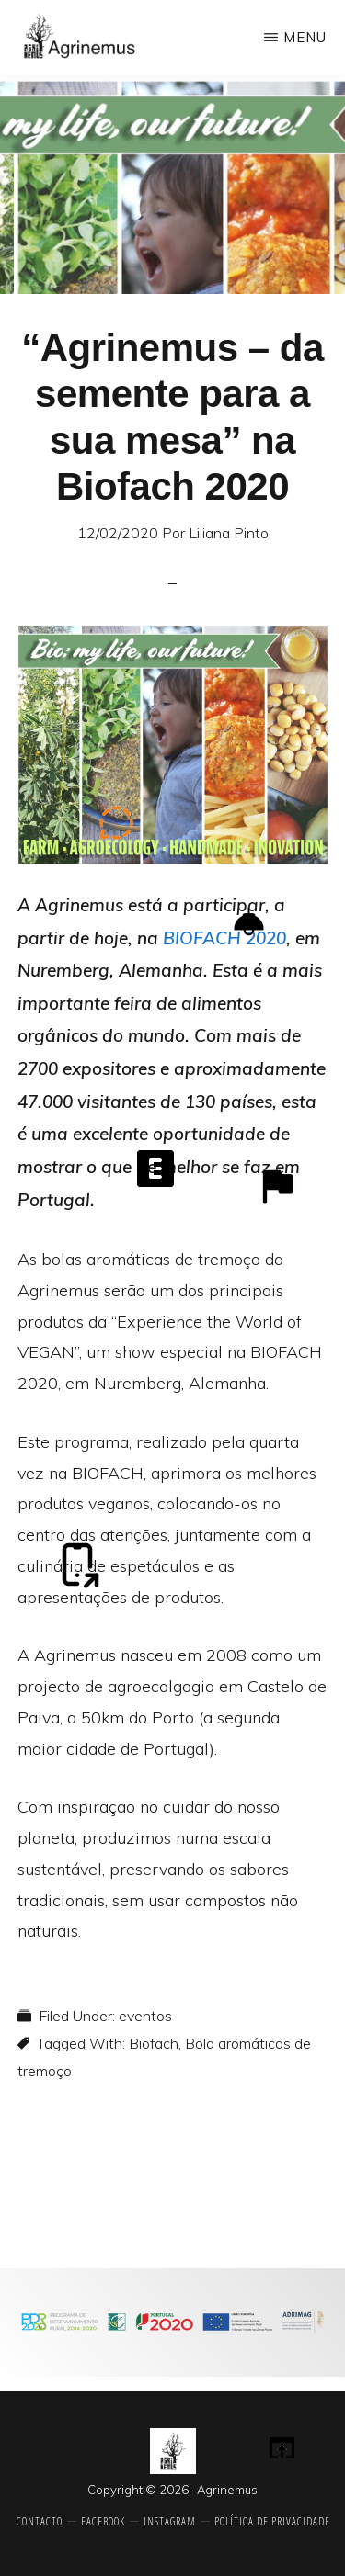 Image resolution: width=345 pixels, height=2576 pixels. Describe the element at coordinates (77, 1565) in the screenshot. I see `share content from your mobile device` at that location.